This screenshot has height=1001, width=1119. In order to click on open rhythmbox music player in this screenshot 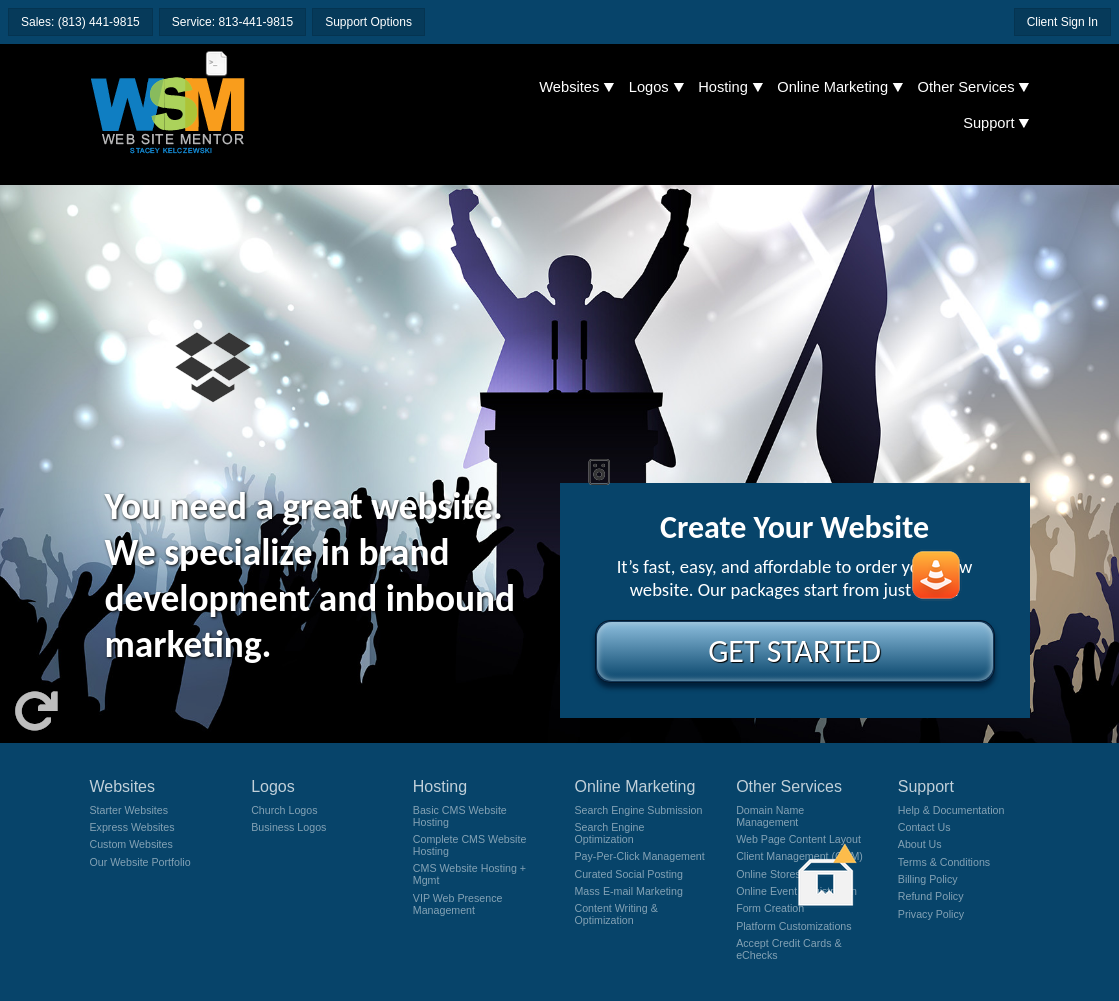, I will do `click(600, 472)`.